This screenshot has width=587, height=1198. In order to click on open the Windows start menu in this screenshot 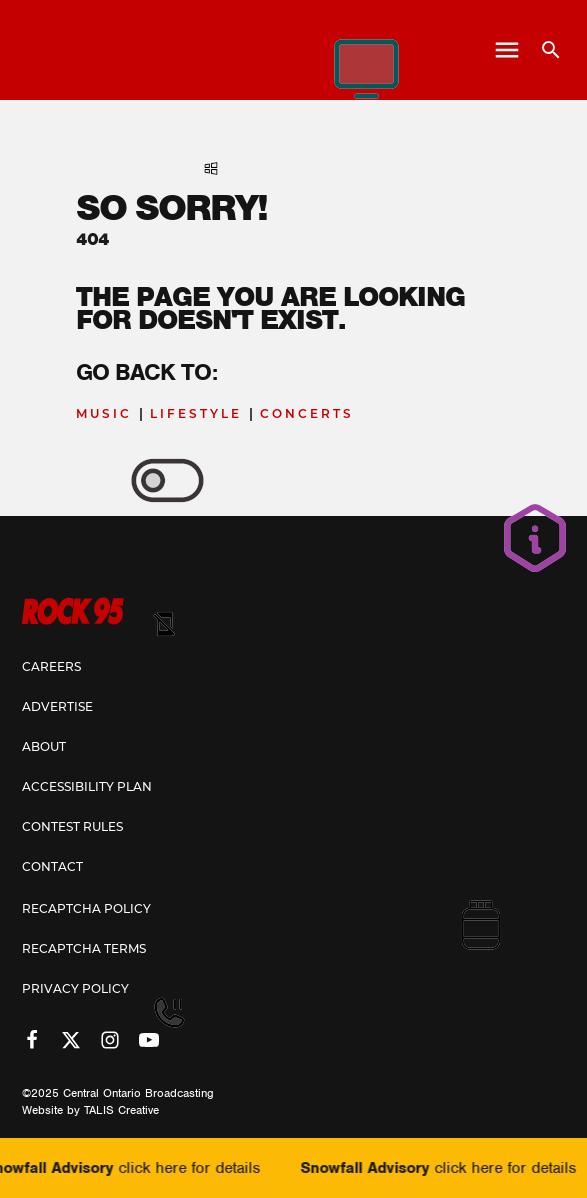, I will do `click(211, 168)`.